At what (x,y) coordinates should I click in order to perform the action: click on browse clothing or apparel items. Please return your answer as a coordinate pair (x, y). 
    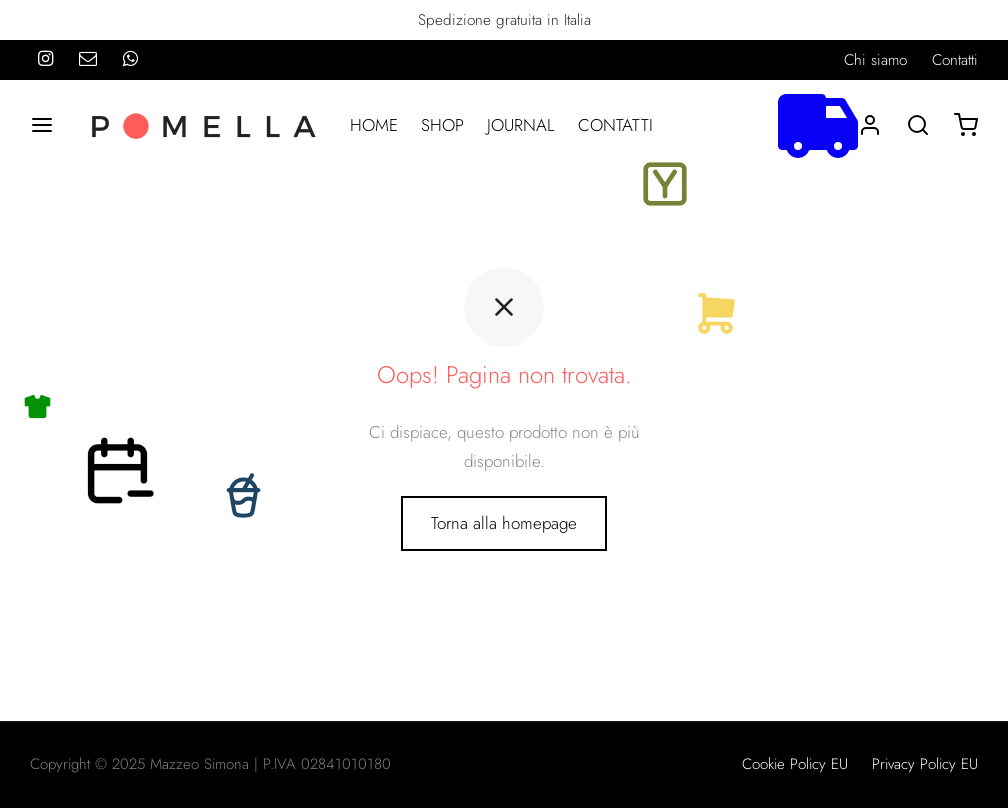
    Looking at the image, I should click on (37, 406).